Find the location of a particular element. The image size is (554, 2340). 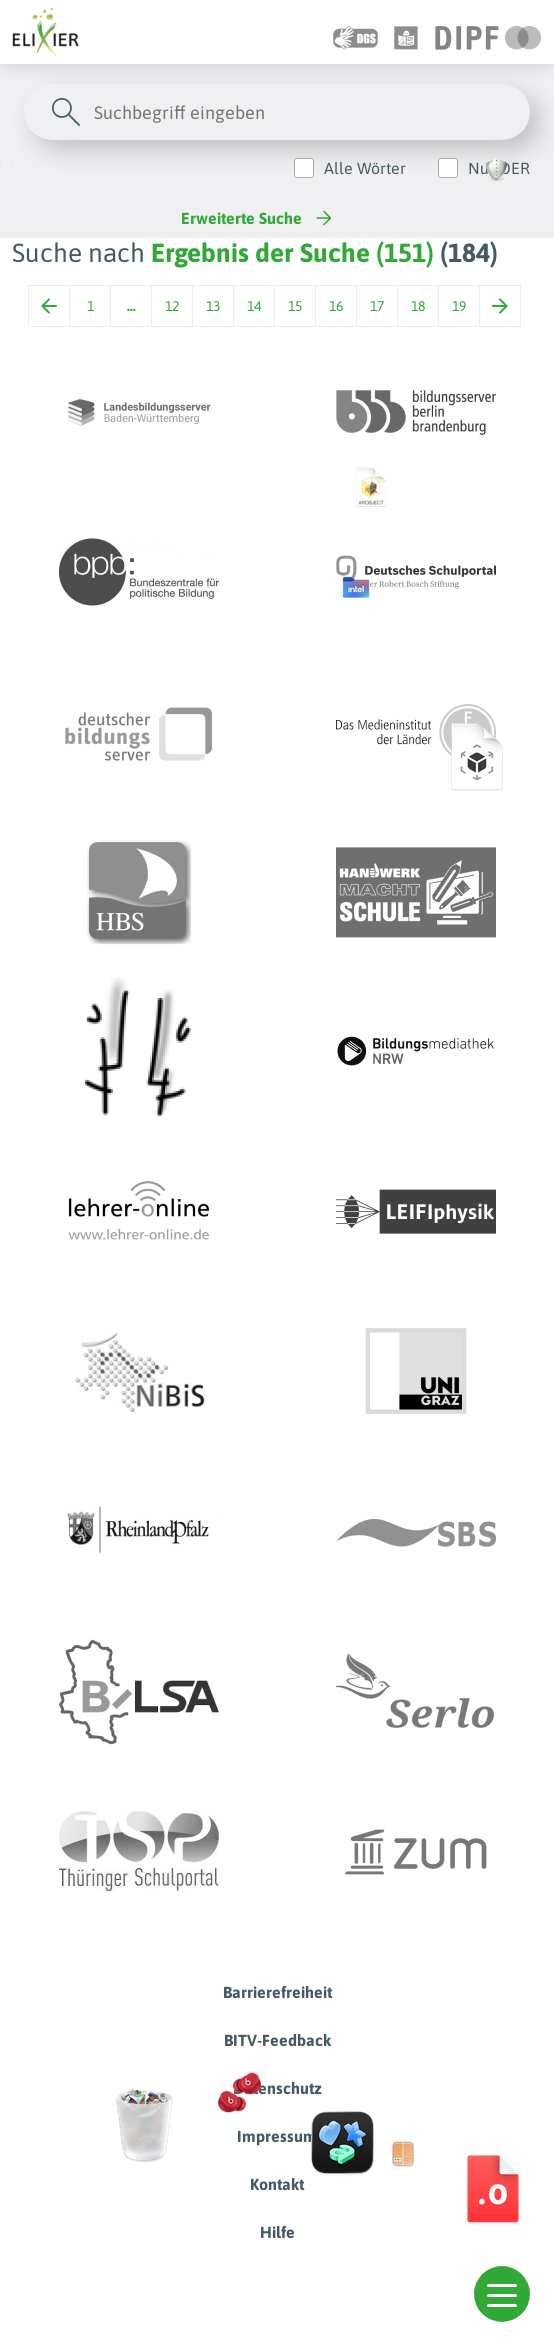

a compressed archive or package file is located at coordinates (403, 2154).